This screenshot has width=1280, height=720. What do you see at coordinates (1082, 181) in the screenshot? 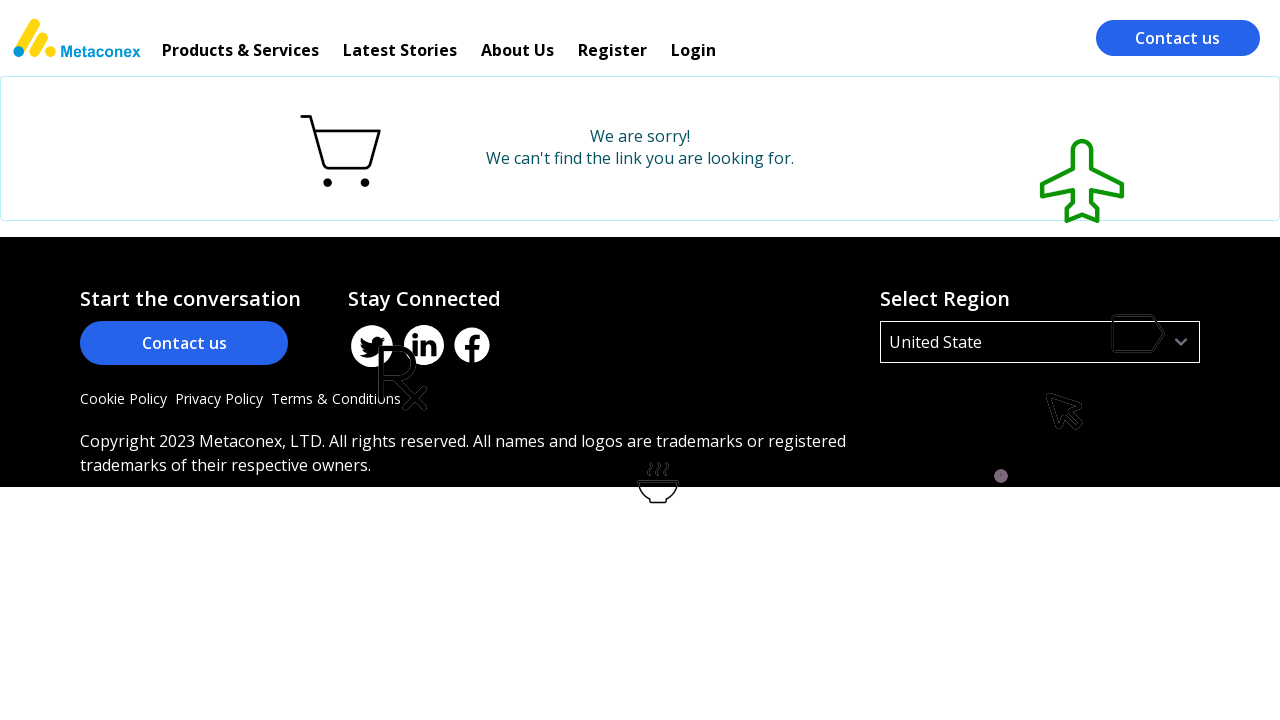
I see `enable airplane mode` at bounding box center [1082, 181].